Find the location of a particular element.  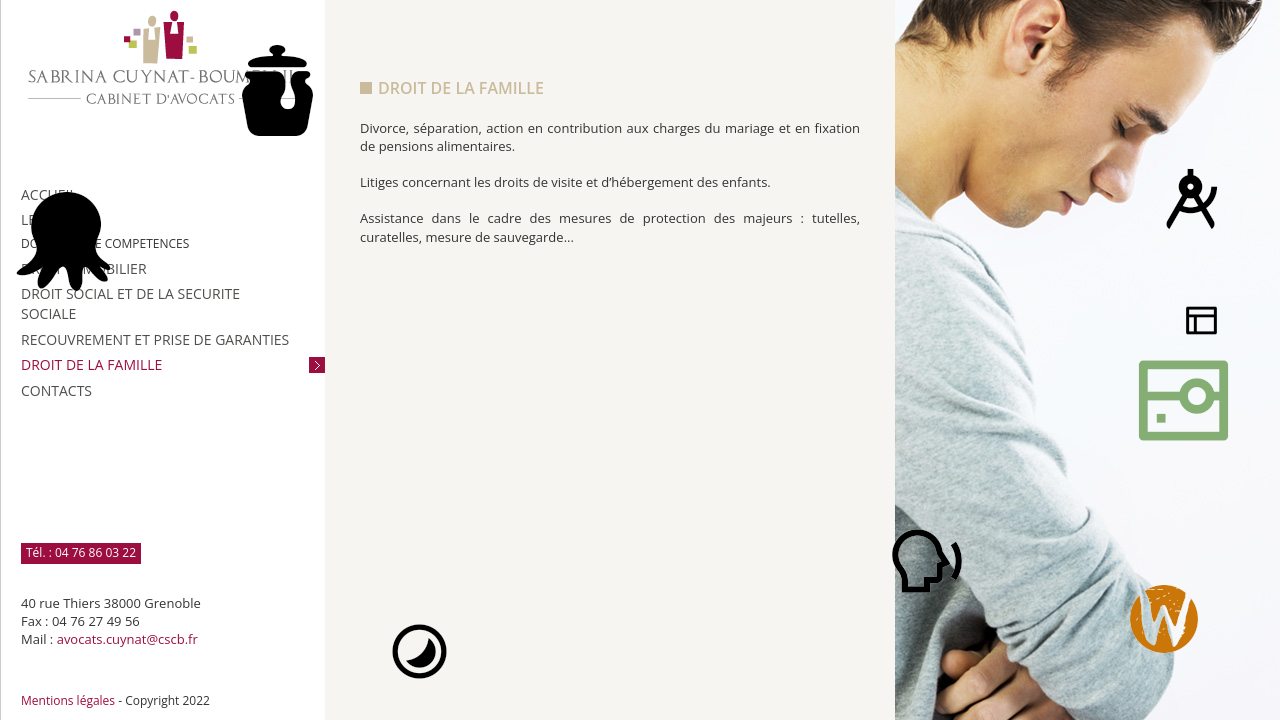

iconjar app logo is located at coordinates (277, 90).